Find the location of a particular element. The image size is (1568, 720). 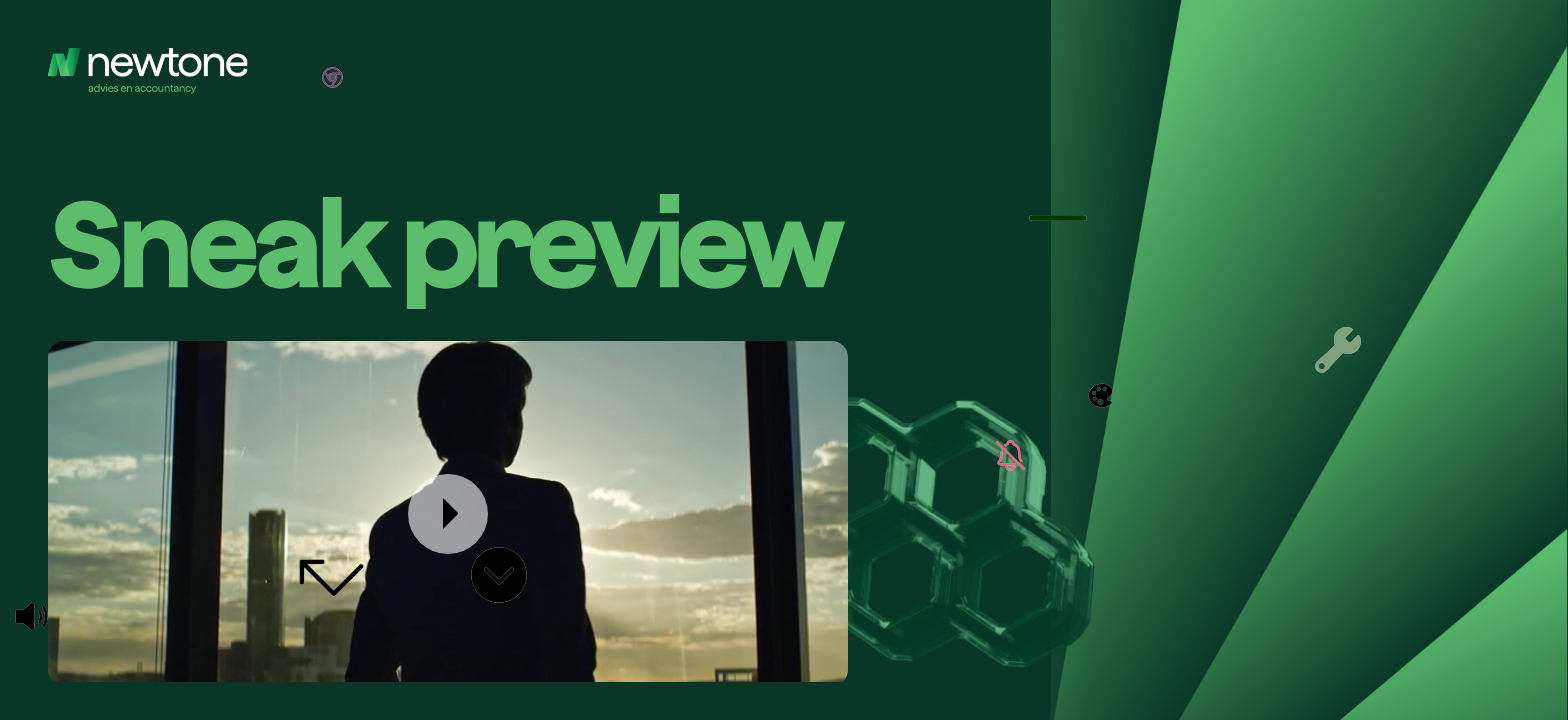

go back to previous step is located at coordinates (331, 575).